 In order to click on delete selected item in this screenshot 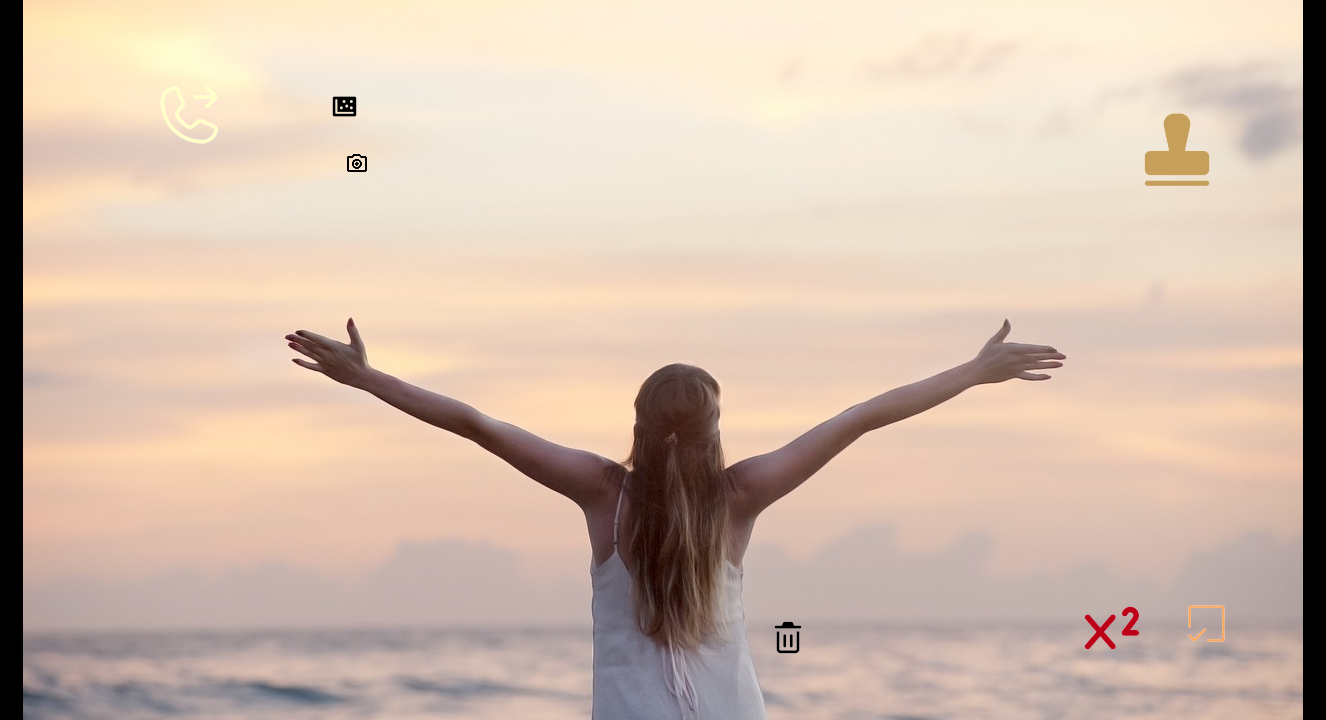, I will do `click(788, 638)`.